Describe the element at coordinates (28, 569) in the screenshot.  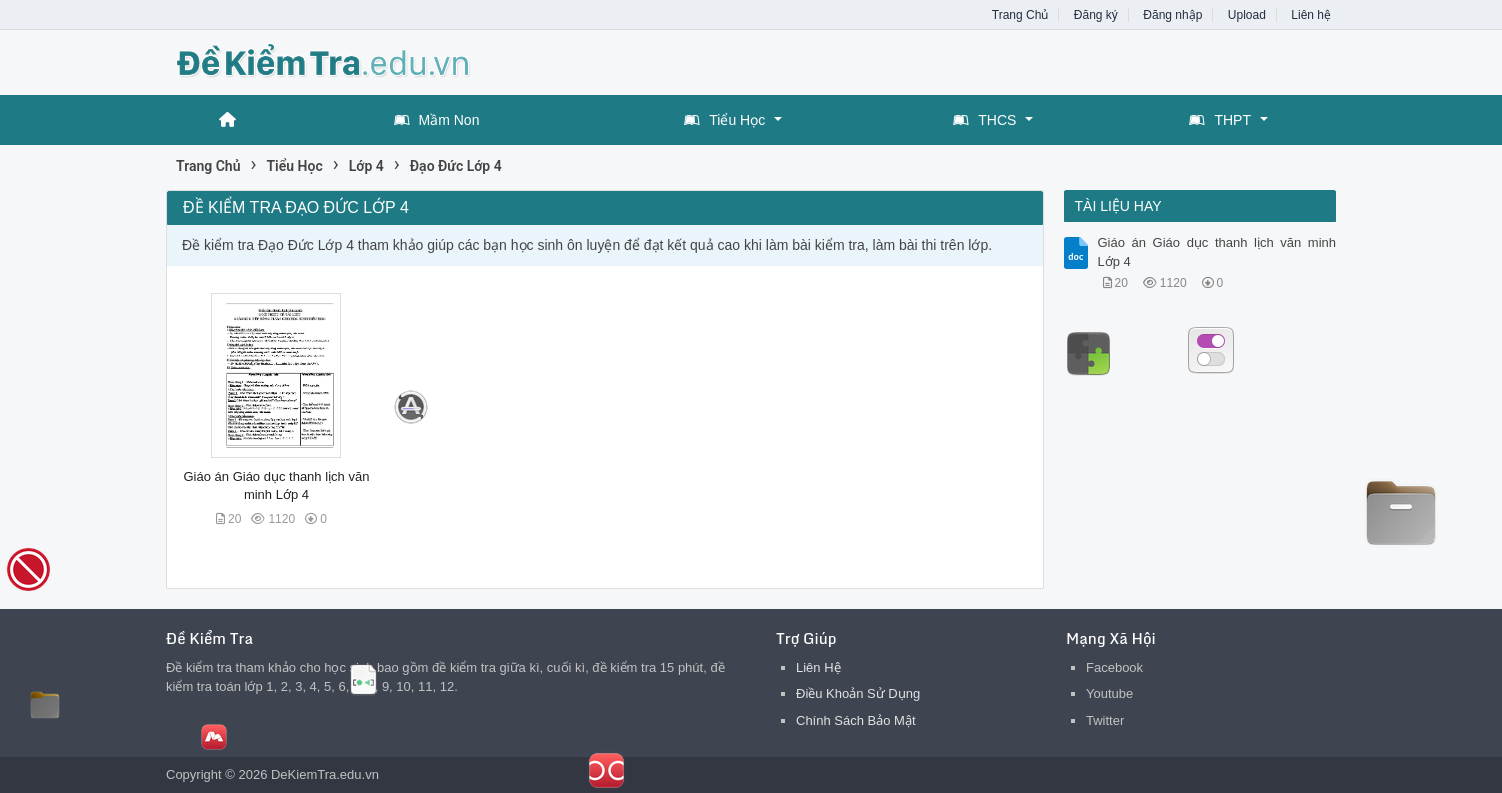
I see `delete selected email message` at that location.